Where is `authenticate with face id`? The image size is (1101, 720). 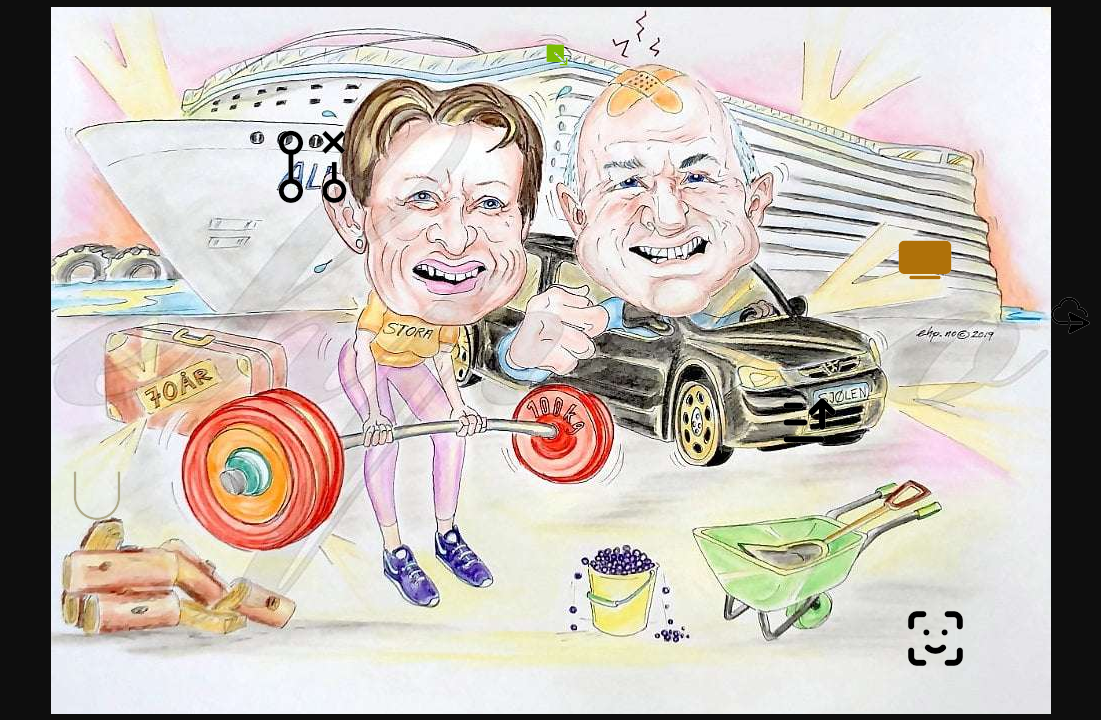
authenticate with face id is located at coordinates (935, 638).